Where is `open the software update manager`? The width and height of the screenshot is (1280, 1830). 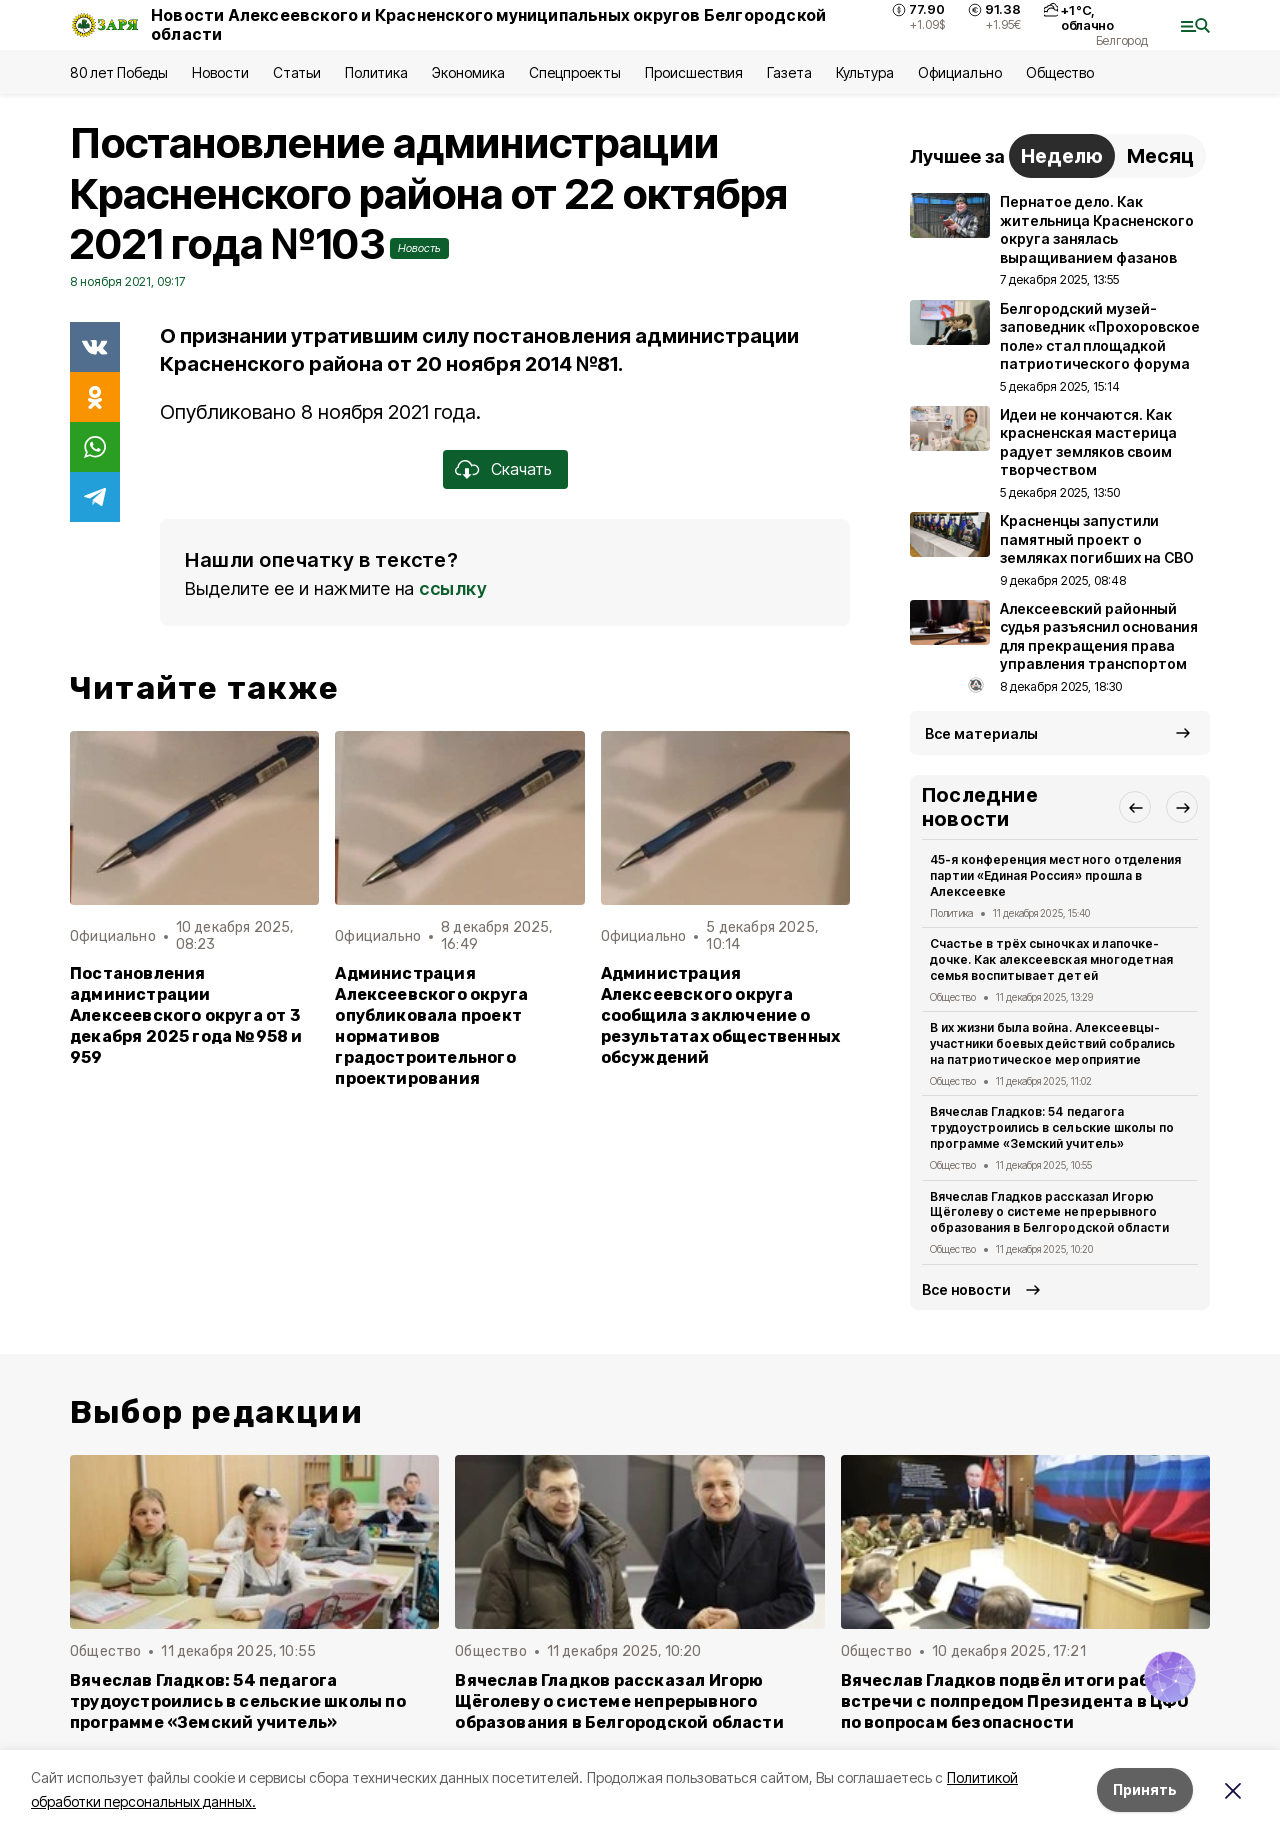
open the software update manager is located at coordinates (976, 685).